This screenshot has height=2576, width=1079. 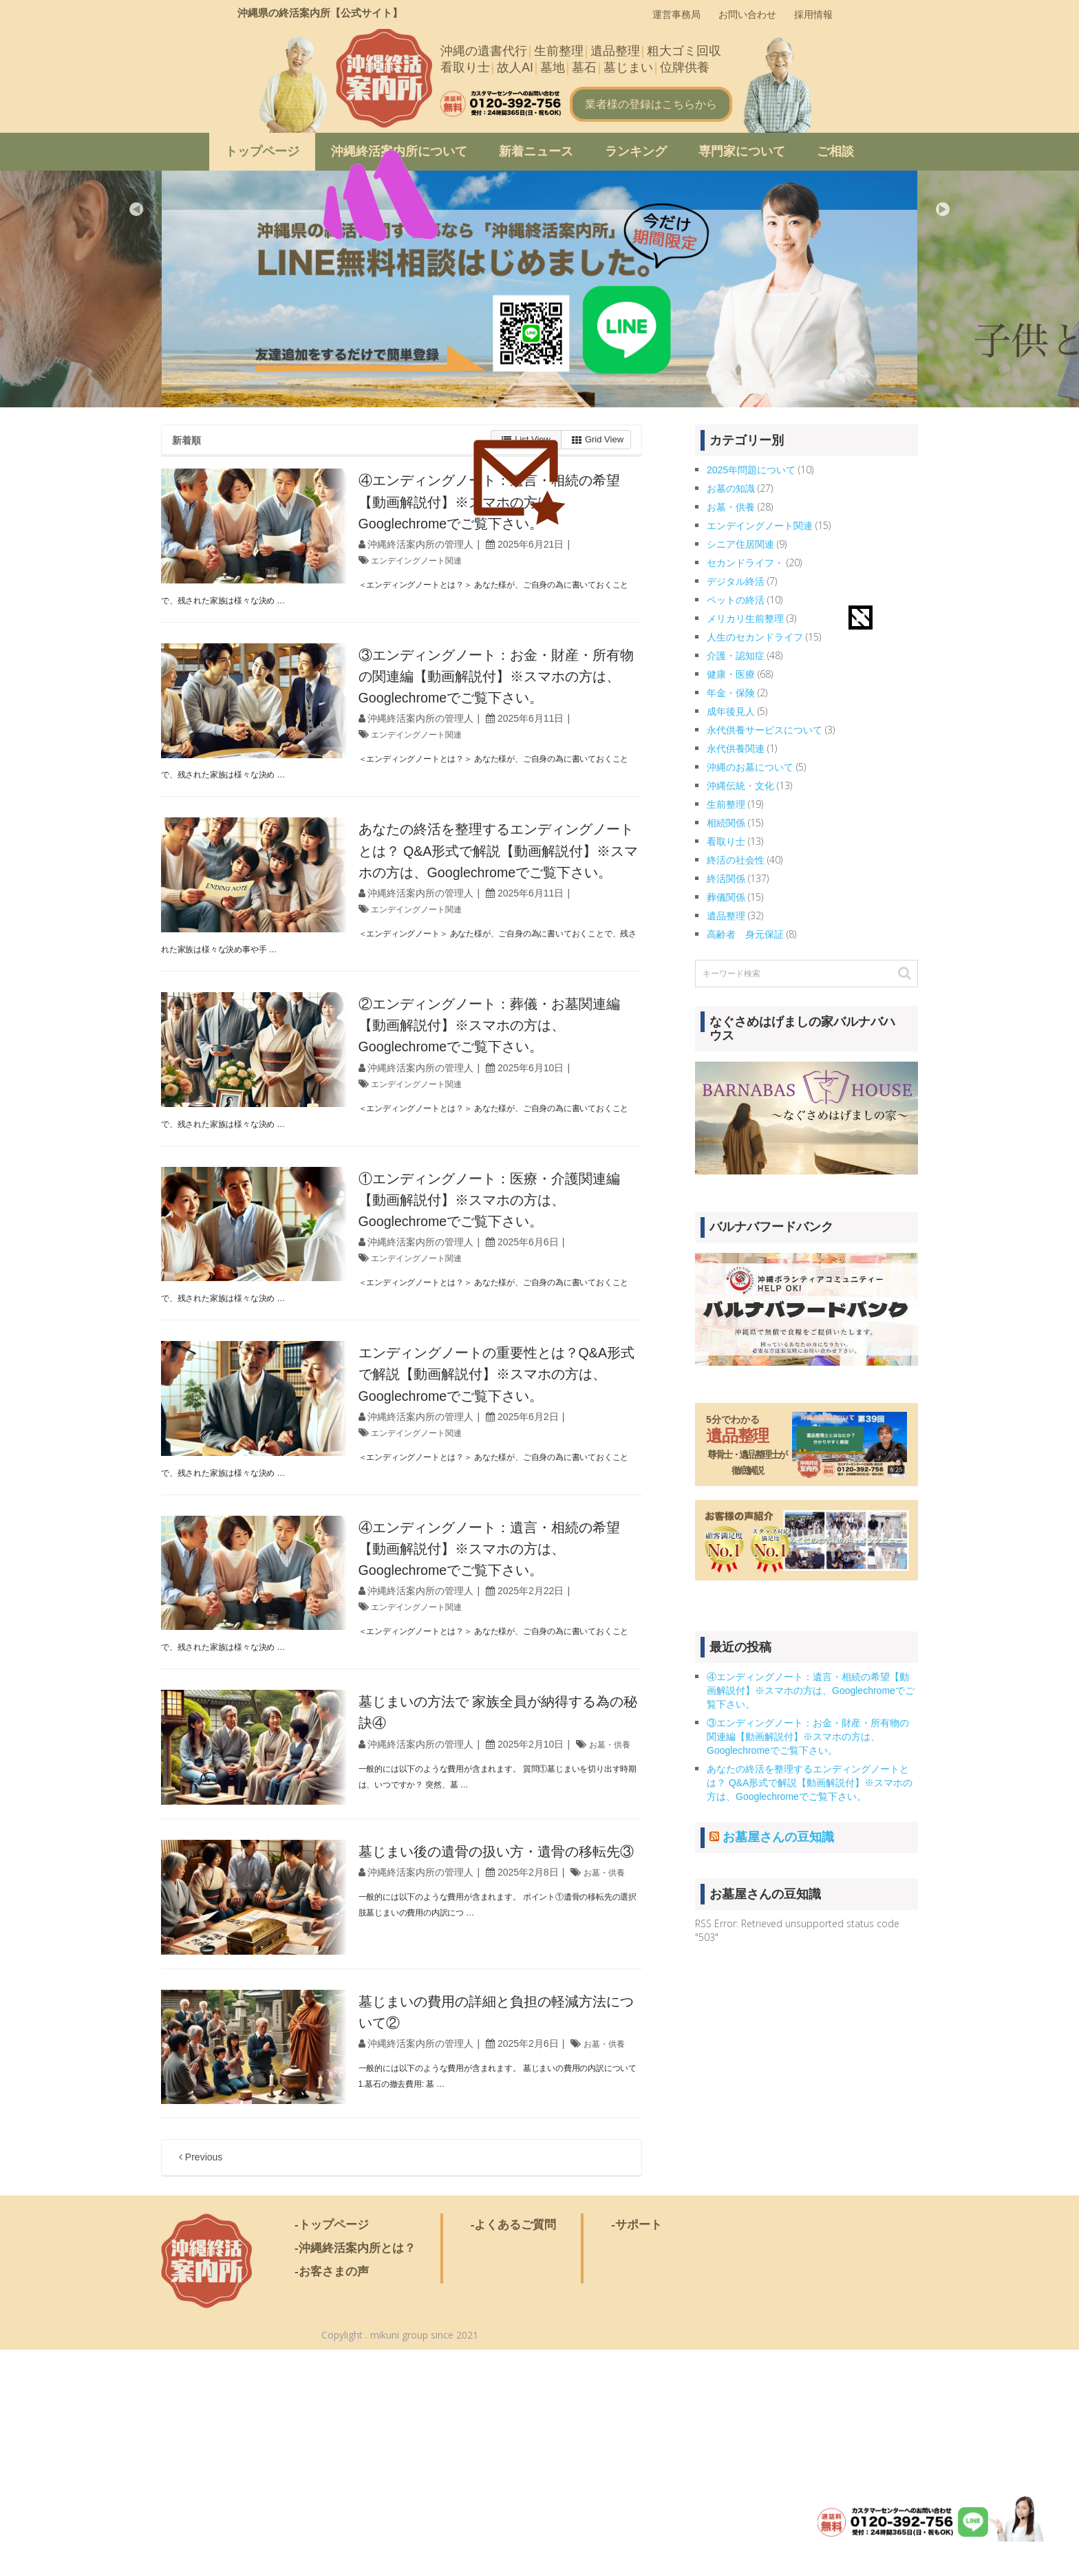 I want to click on navigate to CNCF (Cloud Native Computing Foundation) website or resources, so click(x=860, y=617).